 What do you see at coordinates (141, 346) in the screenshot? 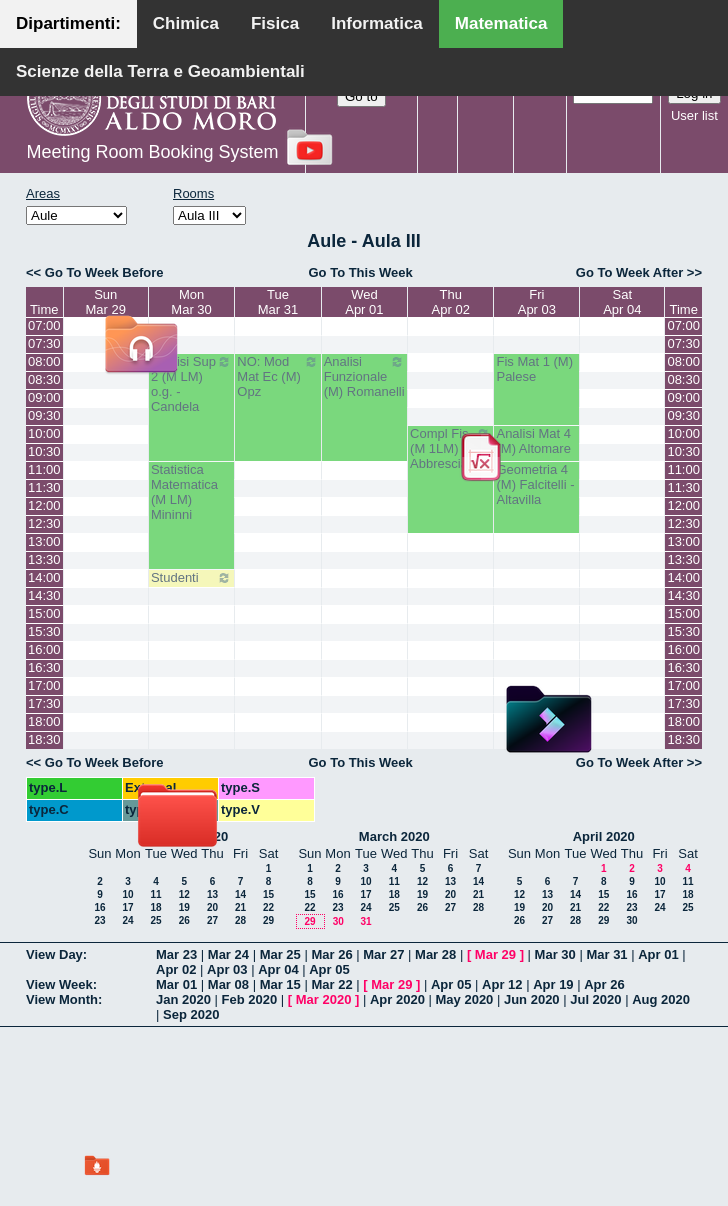
I see `open audacity project files folder` at bounding box center [141, 346].